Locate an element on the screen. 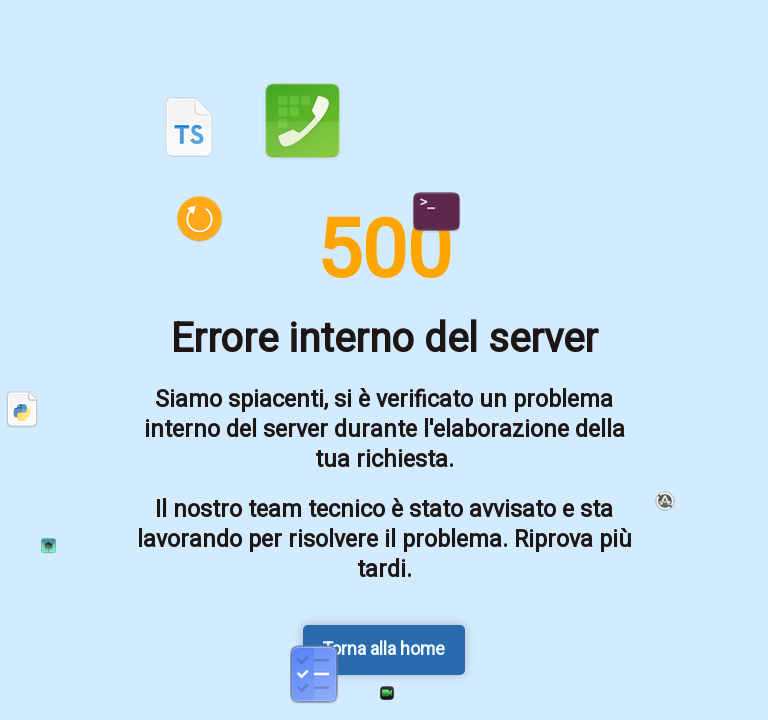 The height and width of the screenshot is (720, 768). open the software update manager is located at coordinates (665, 501).